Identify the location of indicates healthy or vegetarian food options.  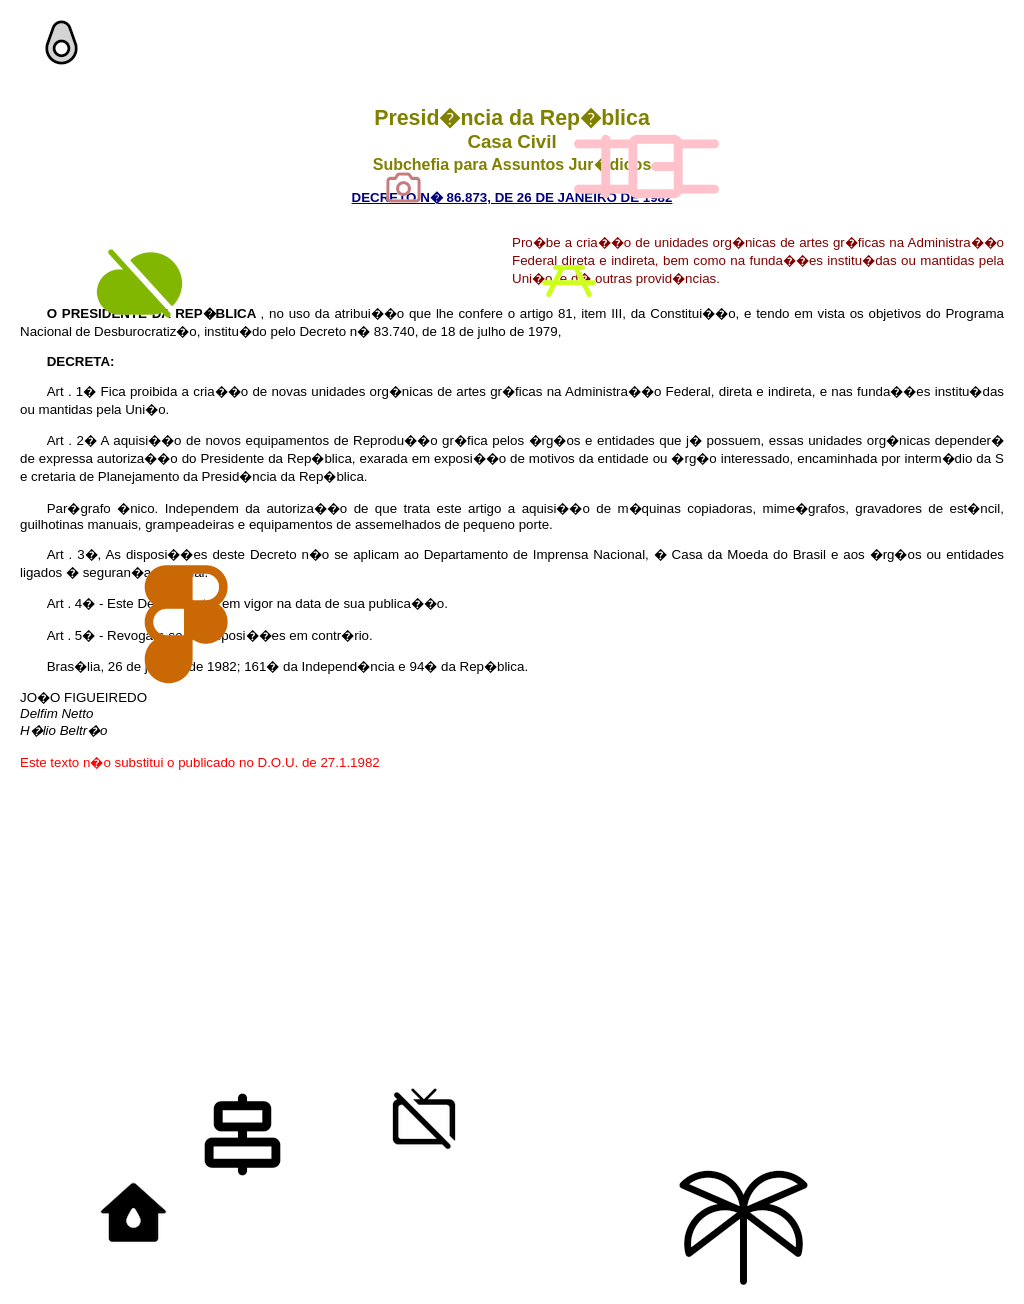
(61, 42).